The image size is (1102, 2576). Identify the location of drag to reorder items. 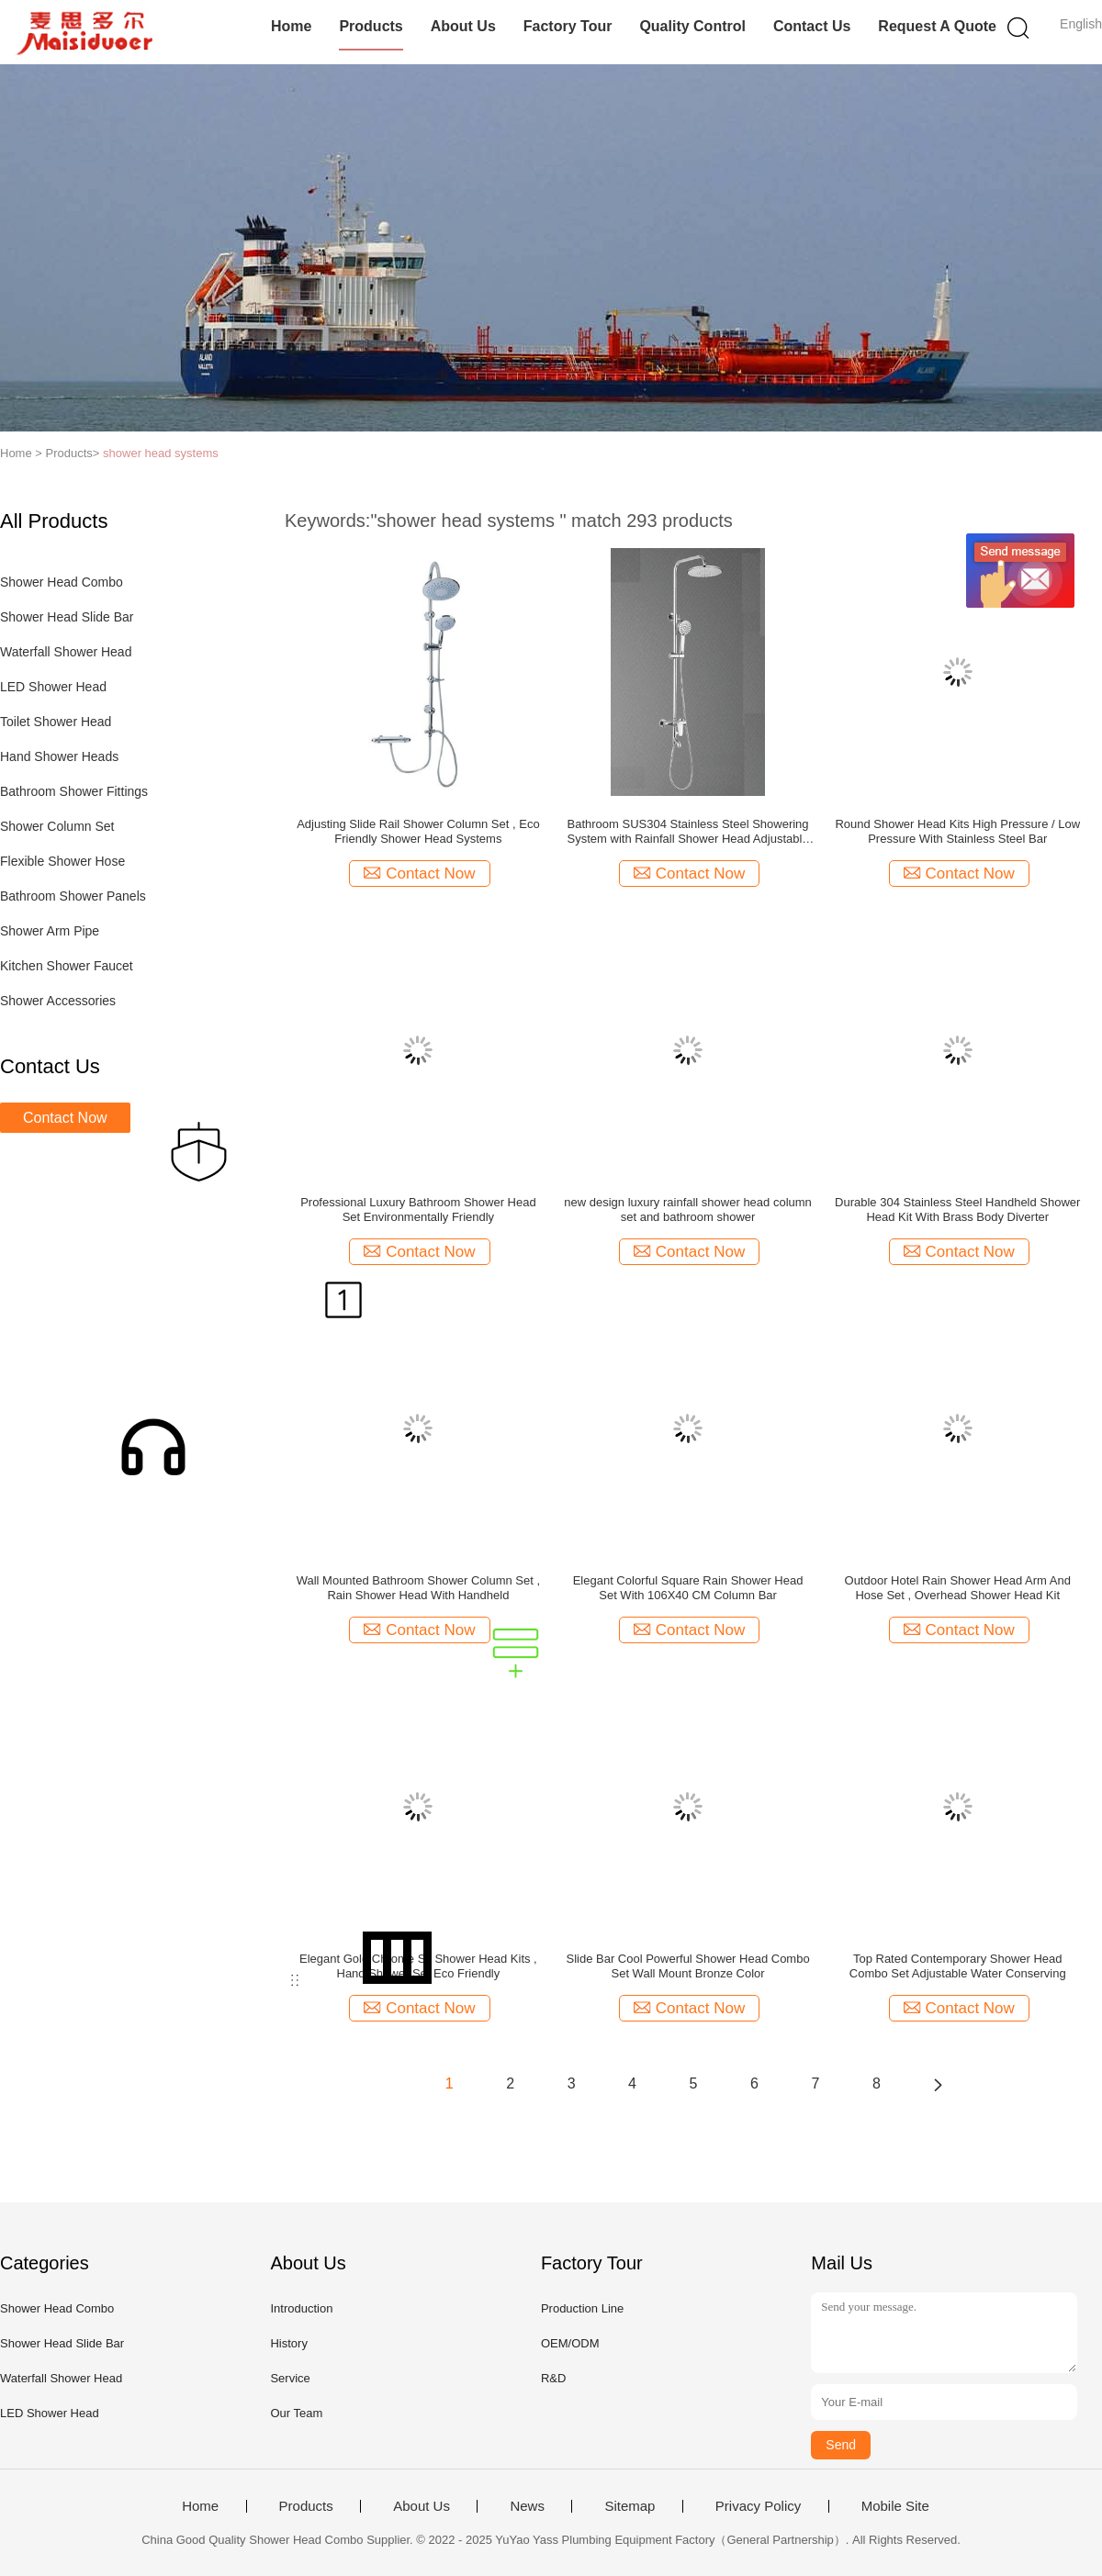
(295, 1980).